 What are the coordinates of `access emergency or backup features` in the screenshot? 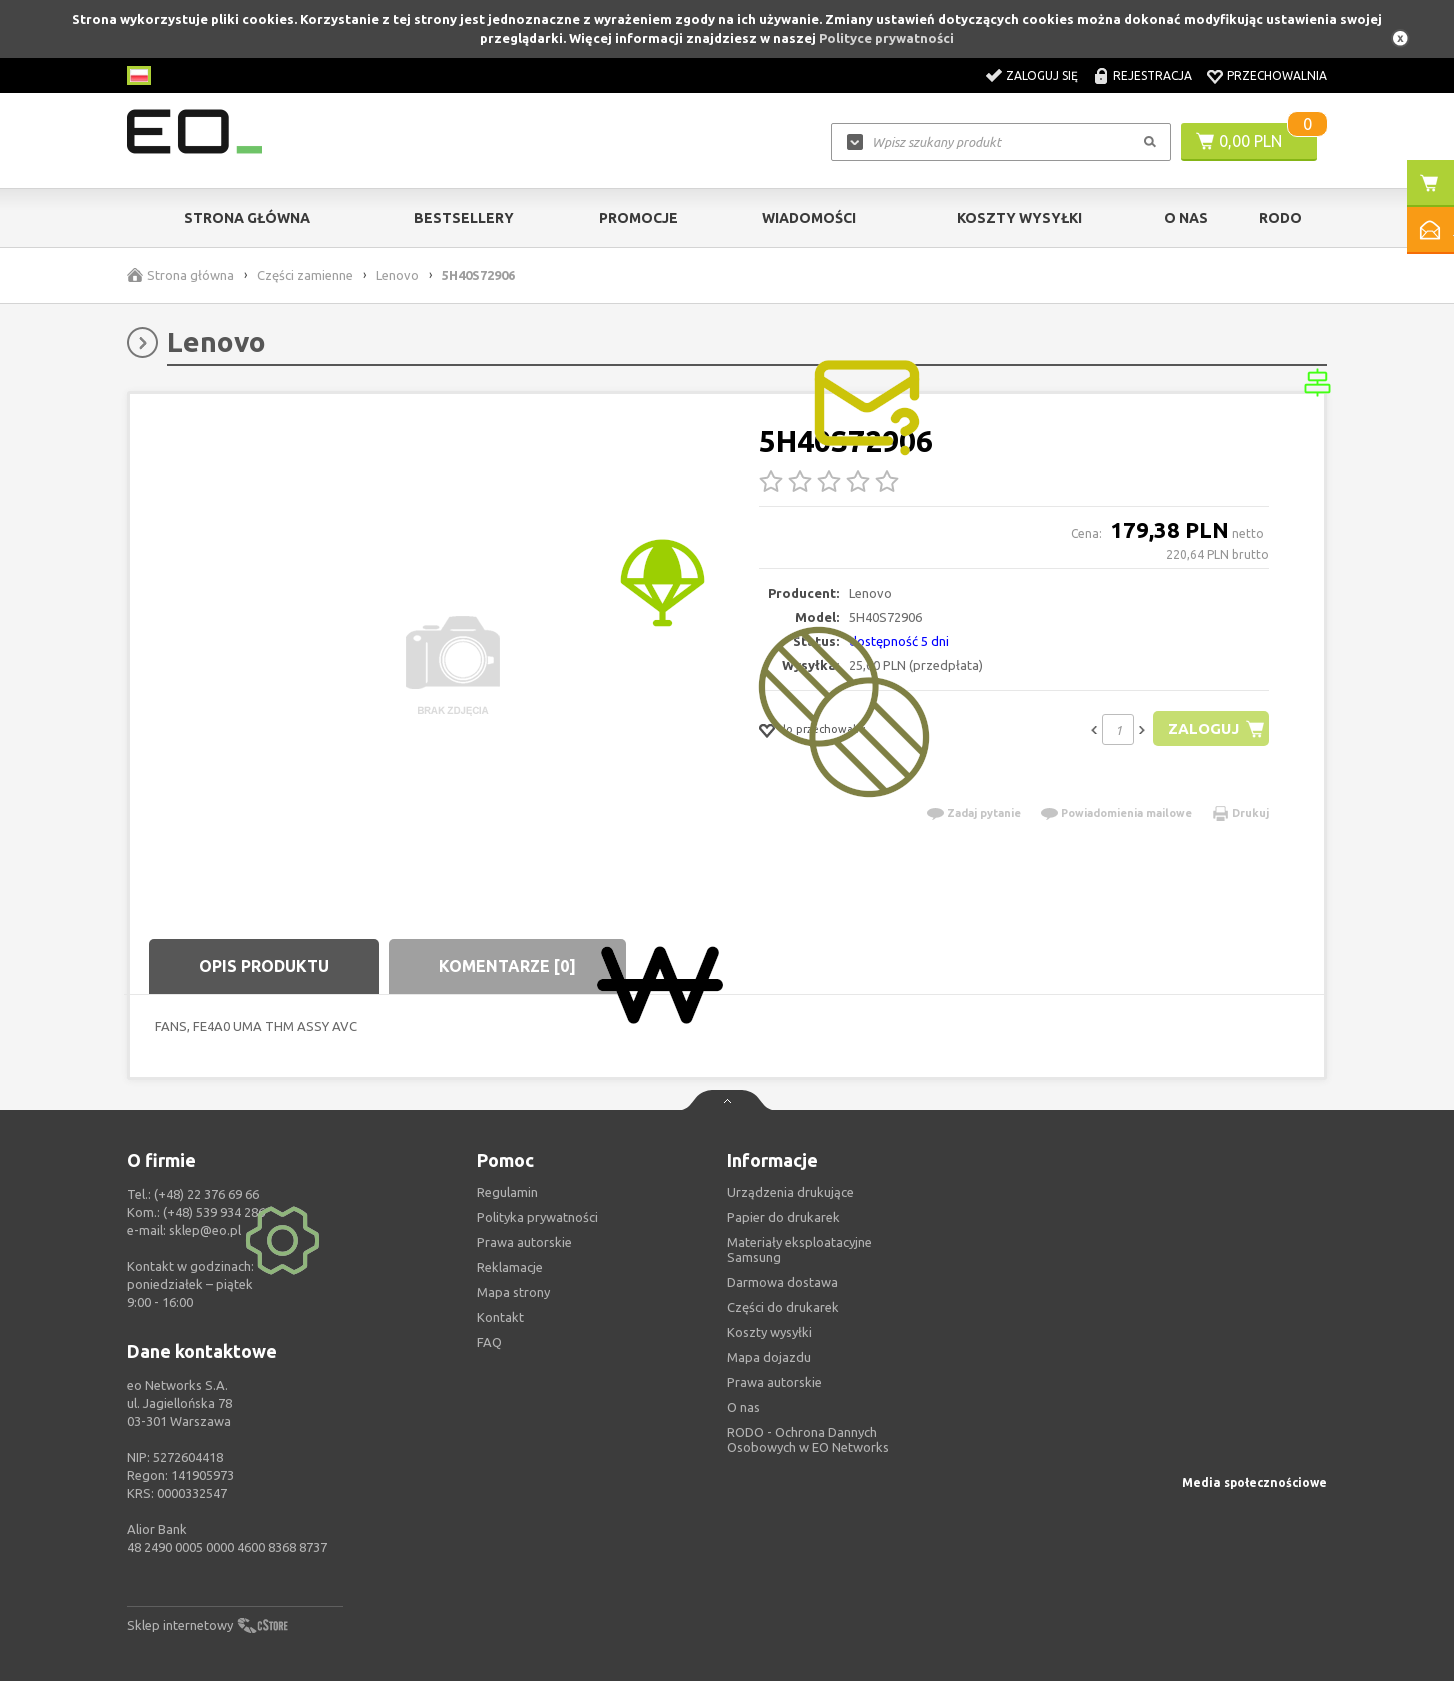 It's located at (662, 584).